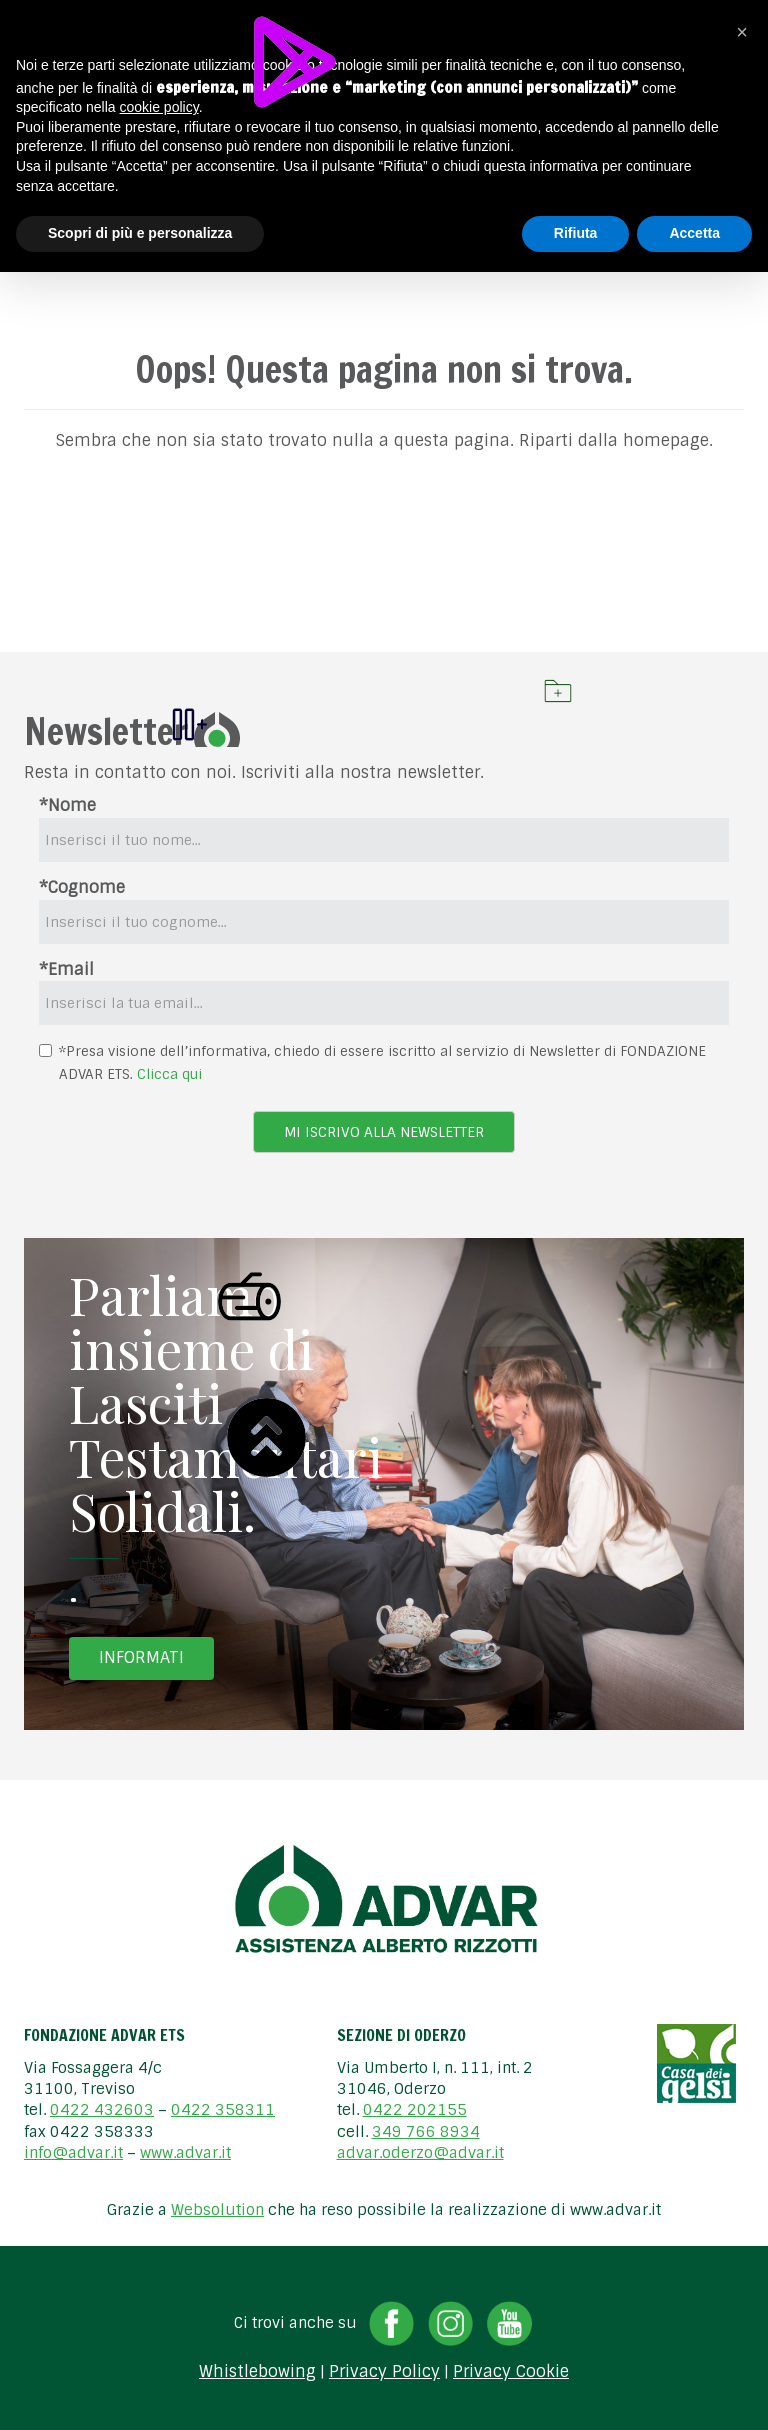 This screenshot has height=2430, width=768. Describe the element at coordinates (249, 1299) in the screenshot. I see `view activity log or history` at that location.